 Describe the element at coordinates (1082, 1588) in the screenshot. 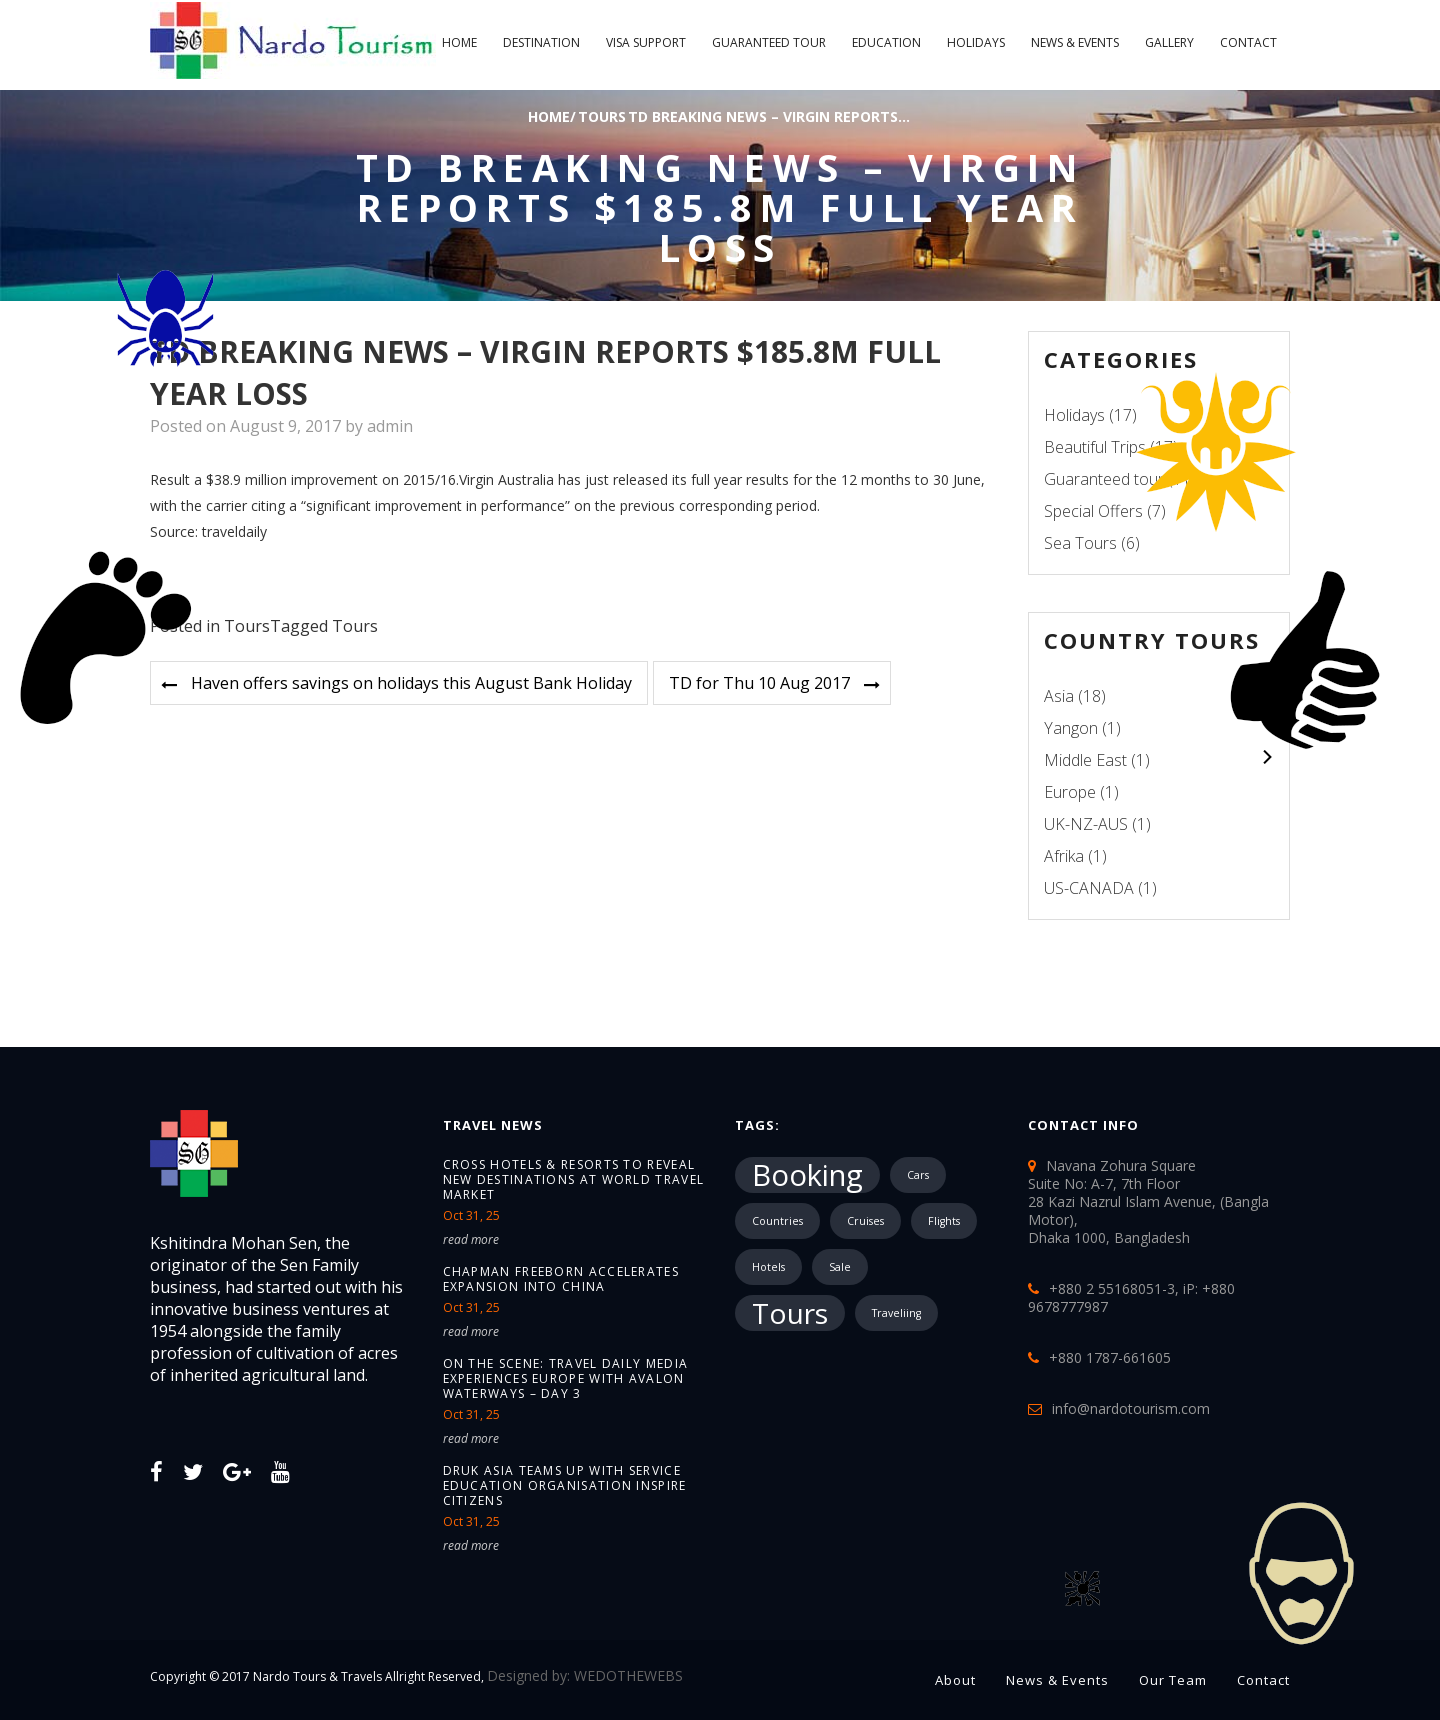

I see `indicates a collapse or implosion effect in gameplay` at that location.